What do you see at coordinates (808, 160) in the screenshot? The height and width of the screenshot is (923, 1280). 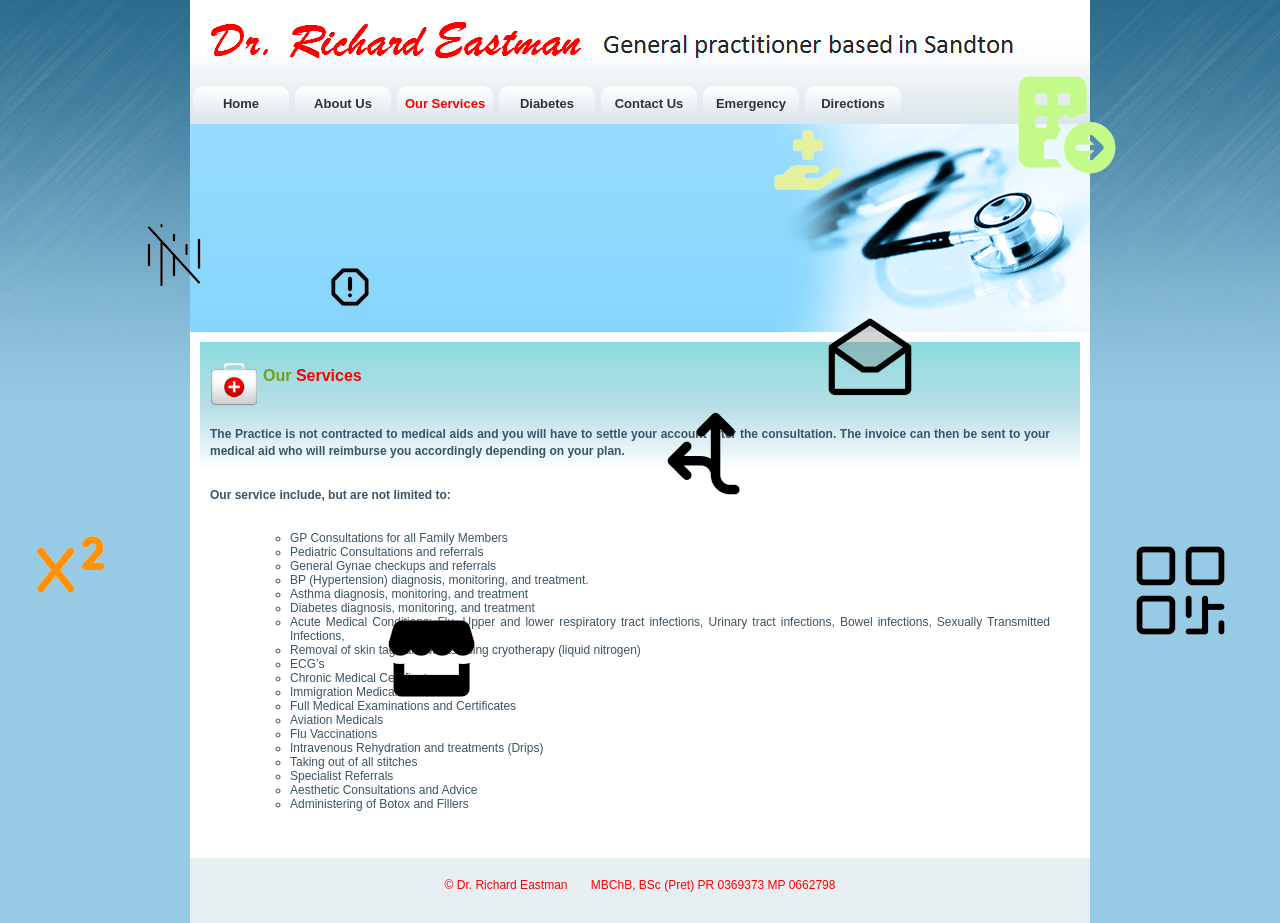 I see `access medical or healthcare services` at bounding box center [808, 160].